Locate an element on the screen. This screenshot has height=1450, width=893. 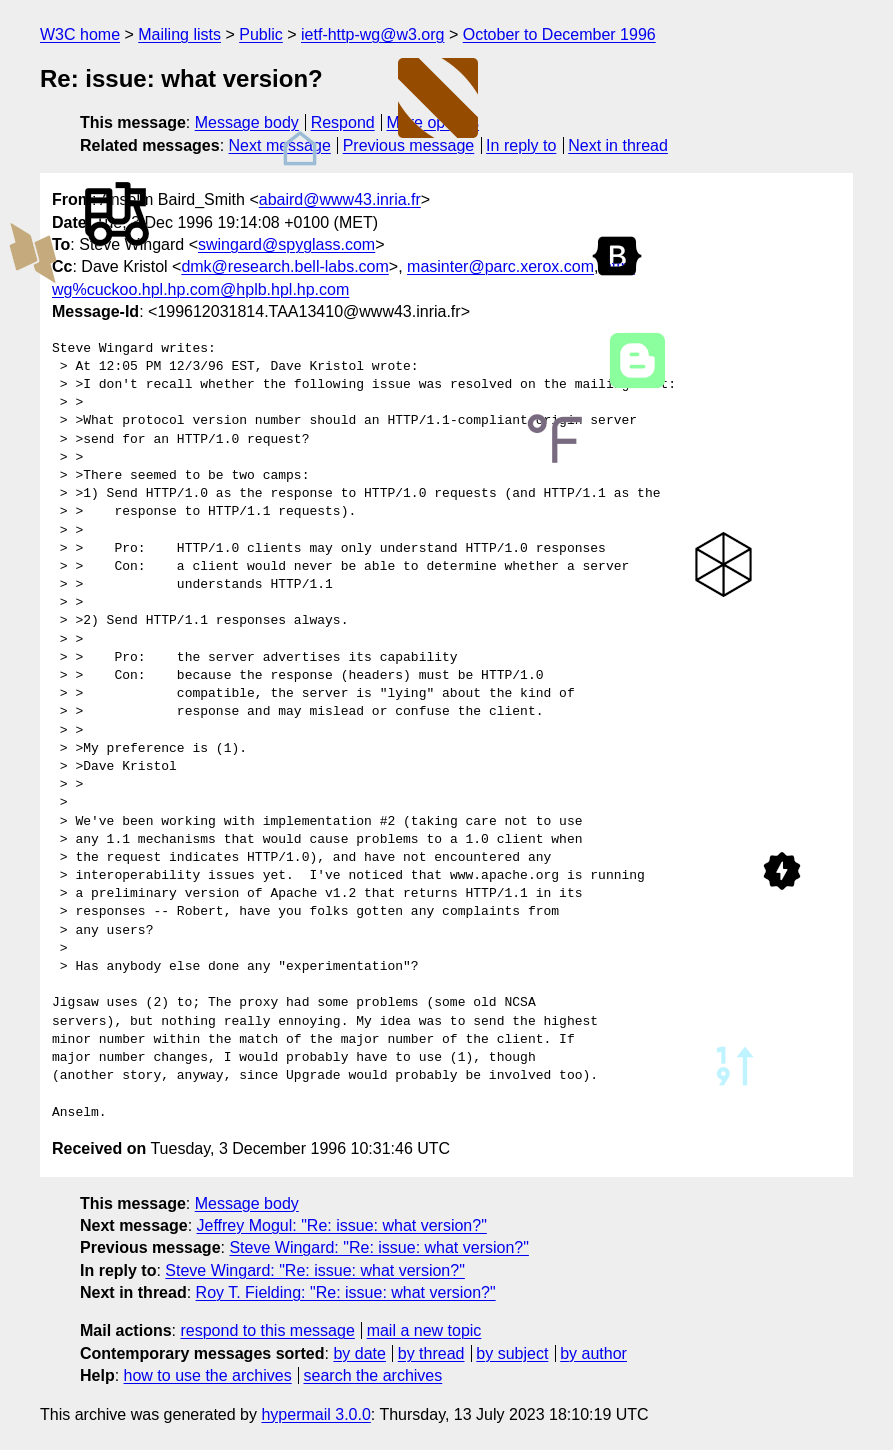
order food delivery is located at coordinates (115, 215).